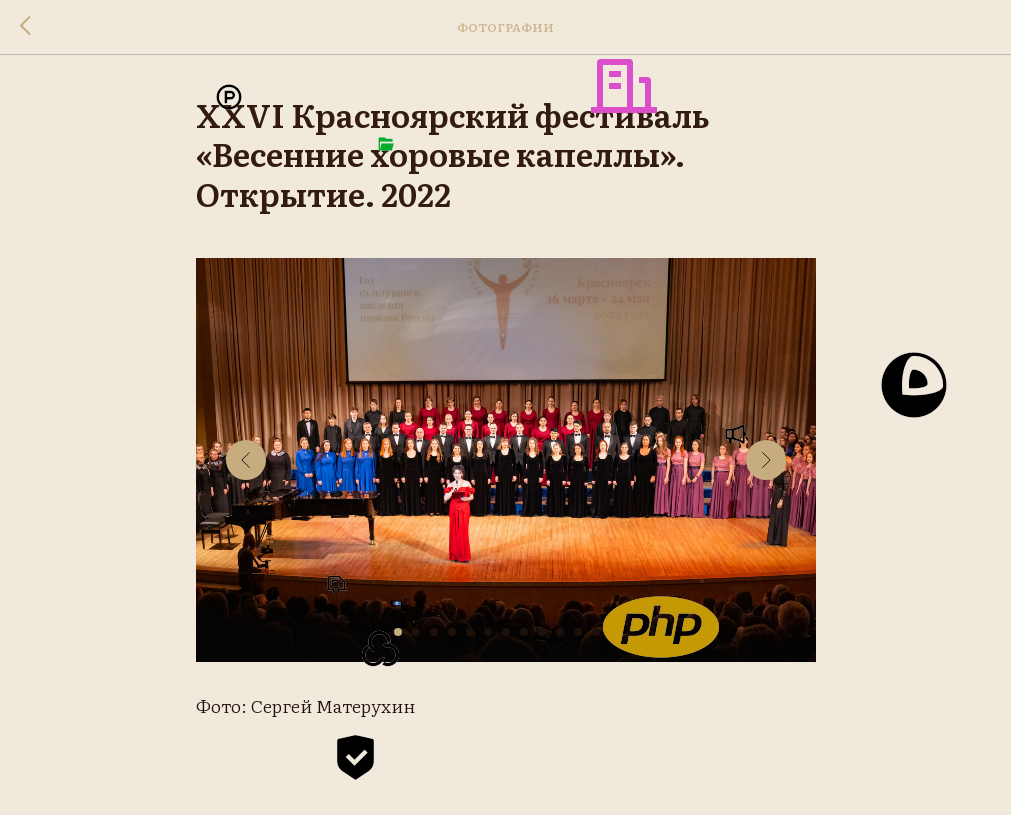  I want to click on countingworks pro app or service logo, so click(380, 648).